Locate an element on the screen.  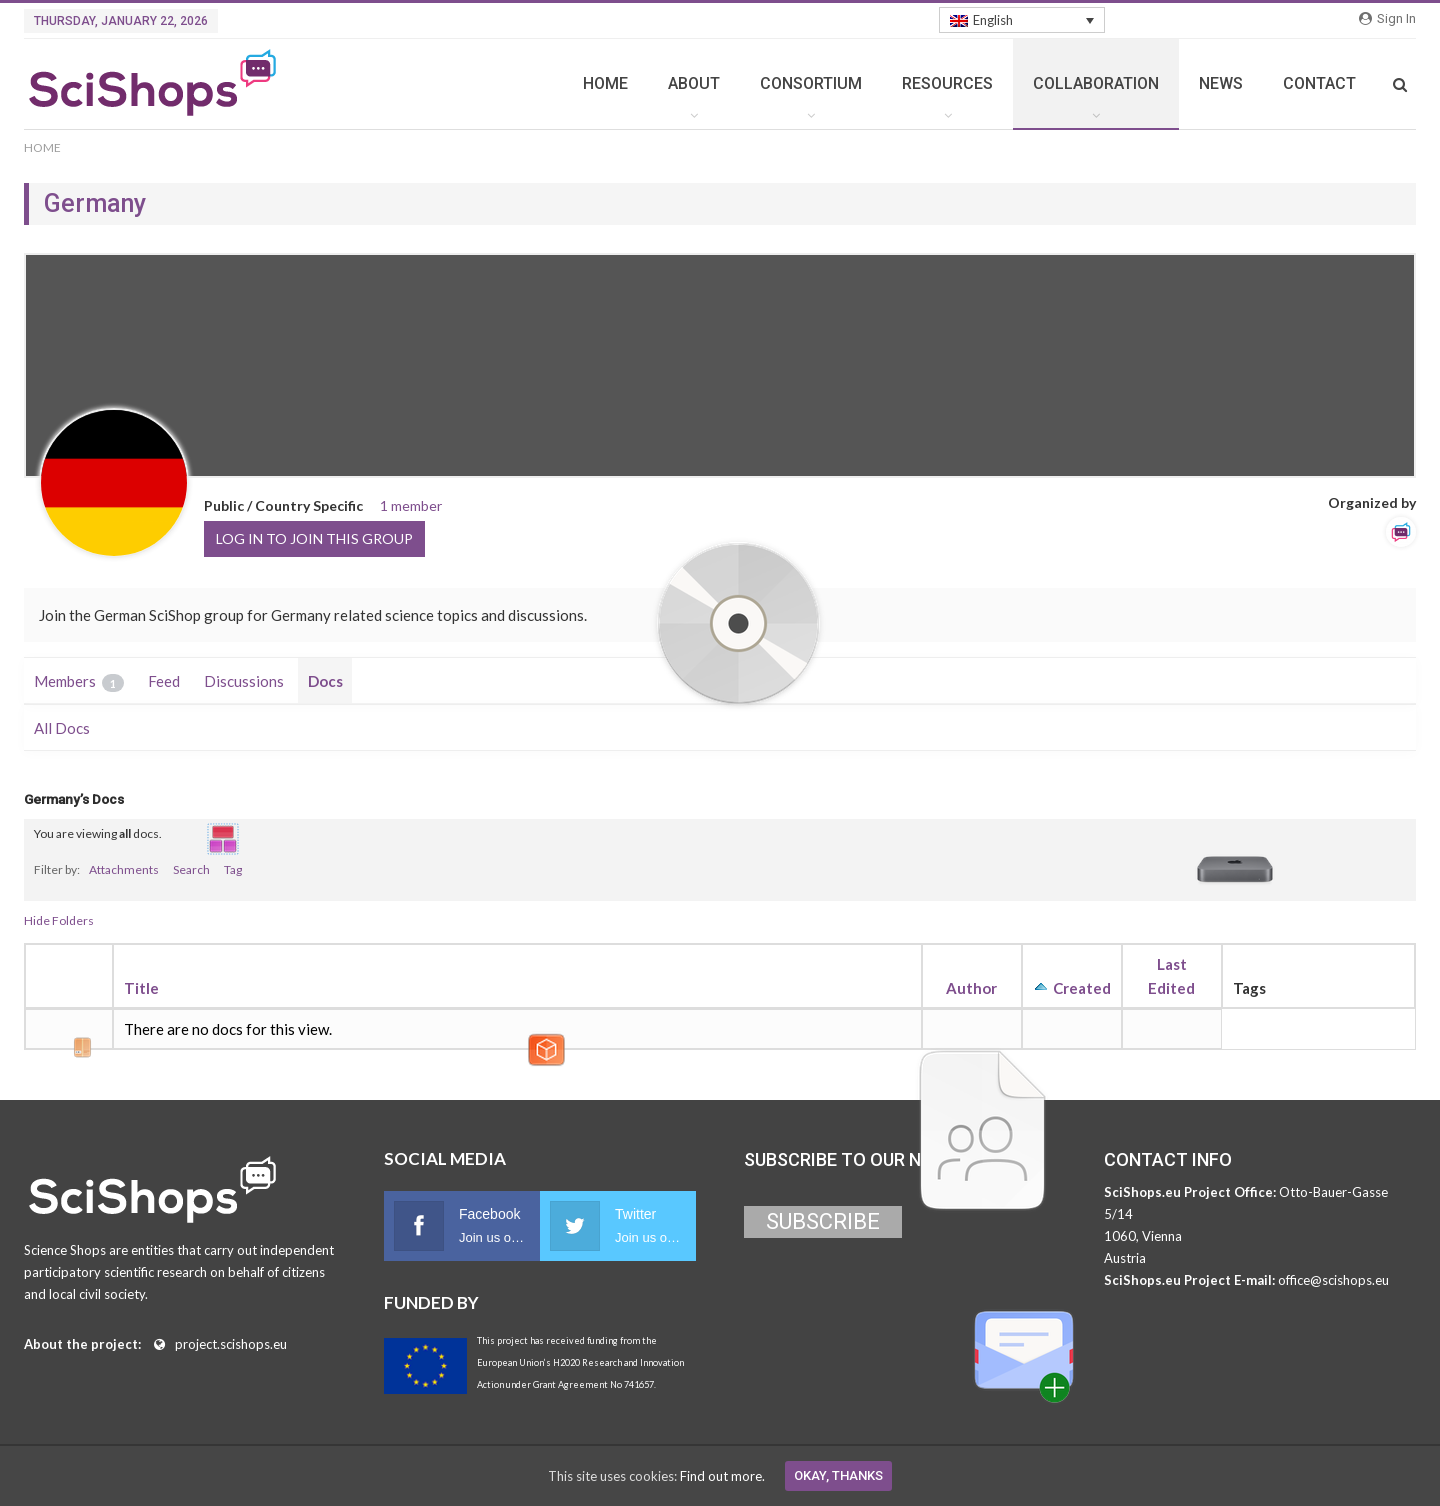
access audio CD drive is located at coordinates (738, 623).